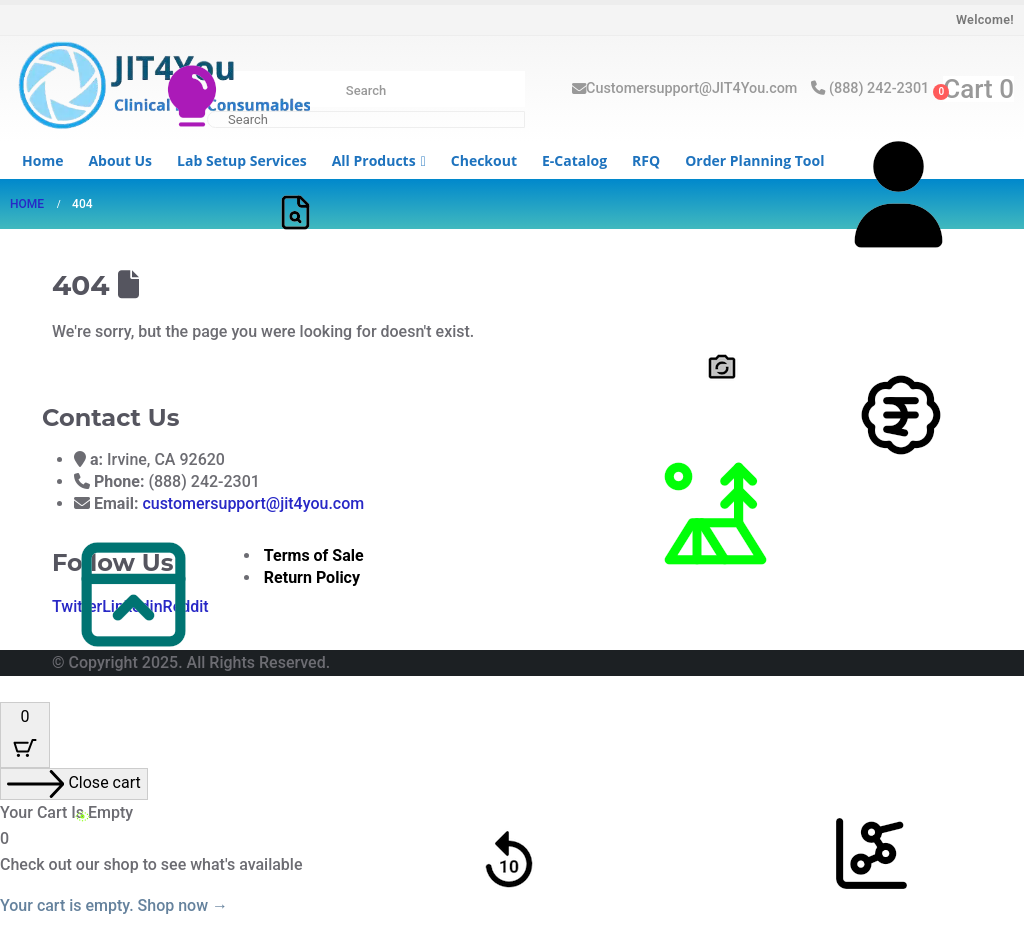 This screenshot has height=945, width=1024. I want to click on view tips or helpful suggestions, so click(192, 96).